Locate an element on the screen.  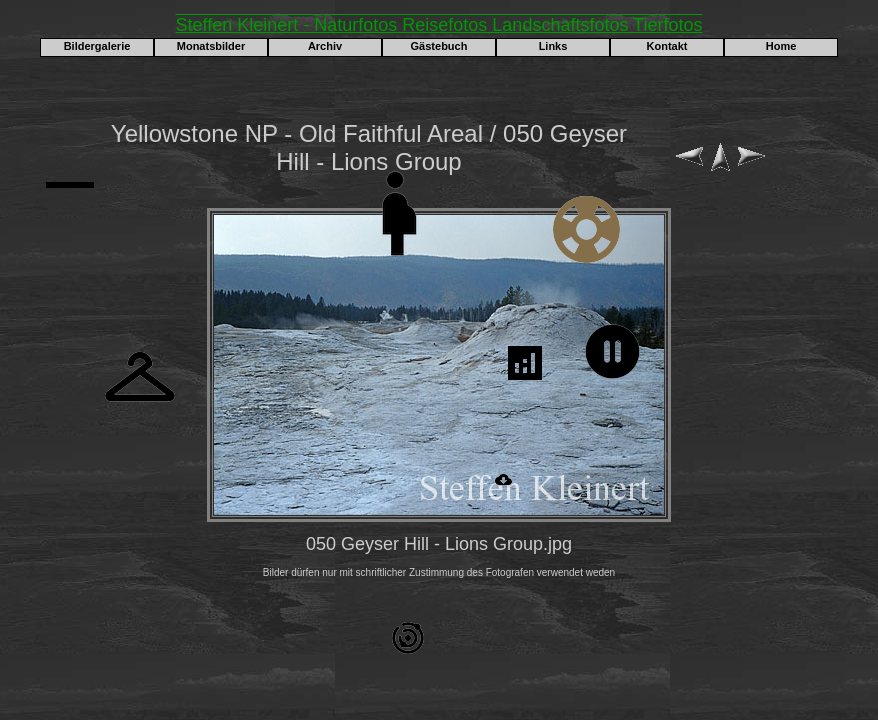
explore the universe or cosmos section is located at coordinates (408, 638).